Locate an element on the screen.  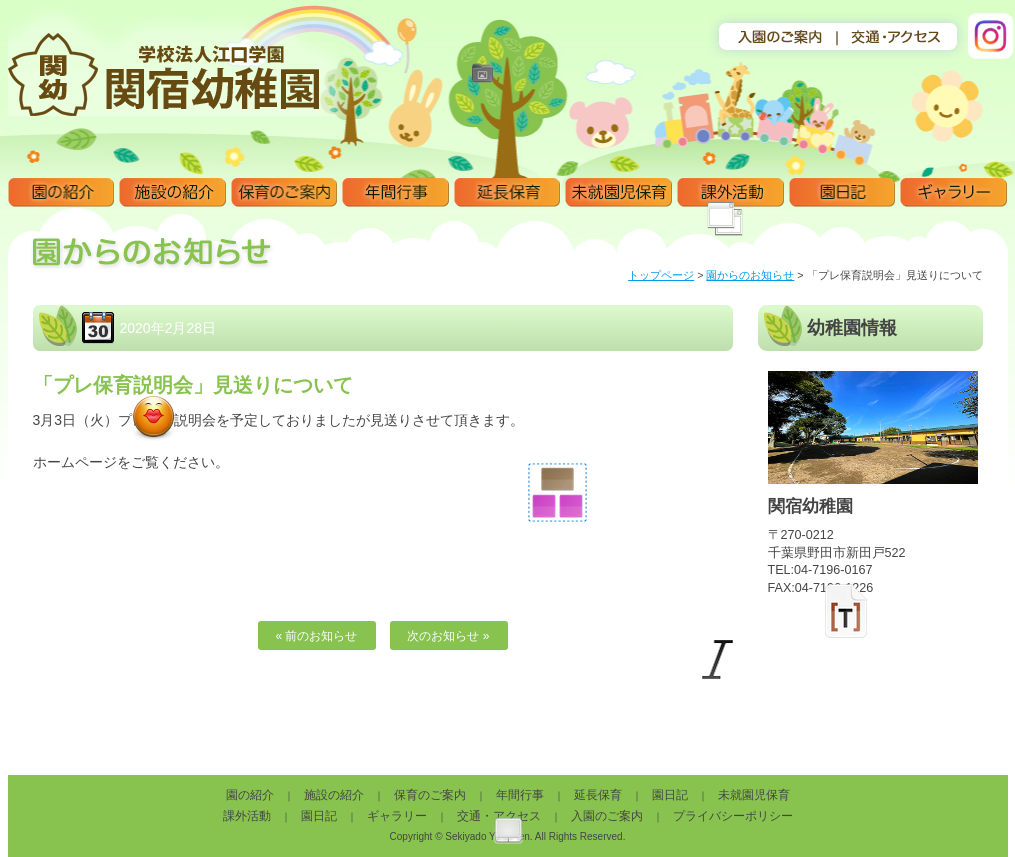
a toml configuration file is located at coordinates (846, 611).